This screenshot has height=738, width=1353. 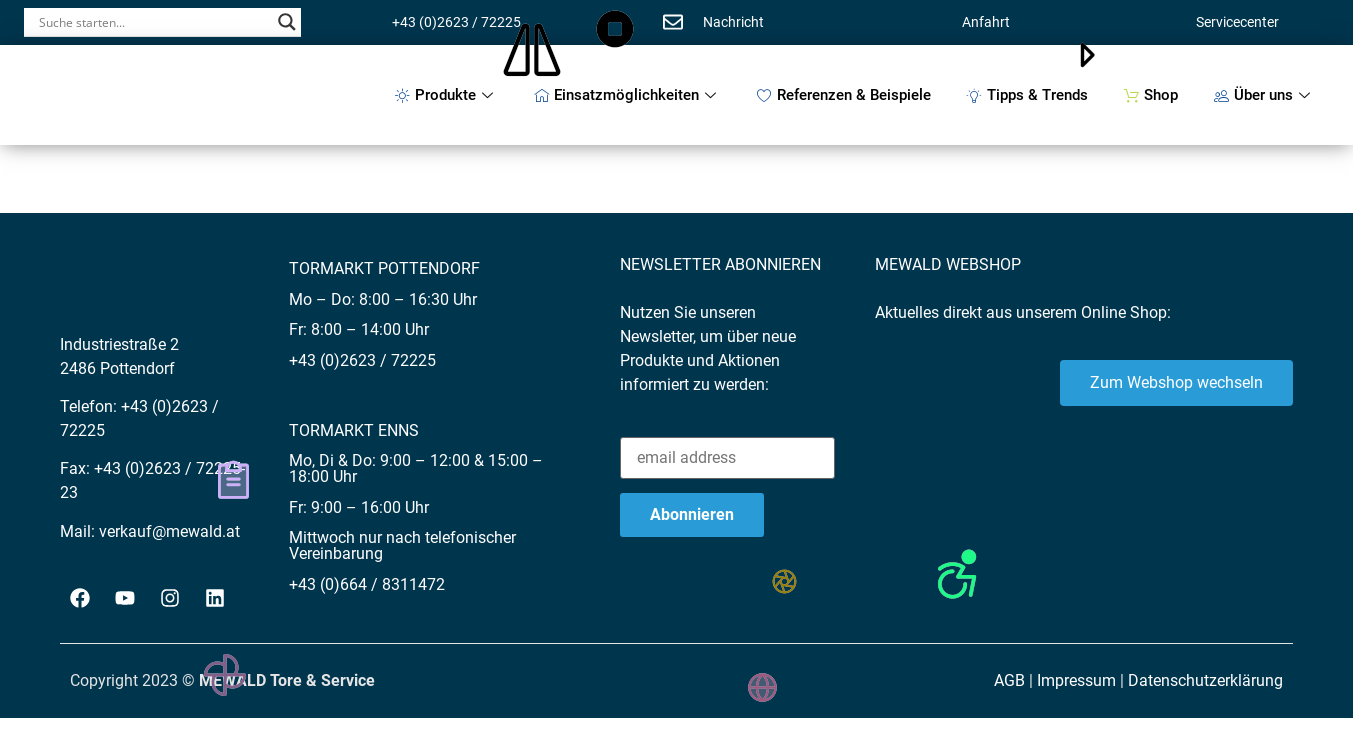 I want to click on flip image horizontally, so click(x=532, y=52).